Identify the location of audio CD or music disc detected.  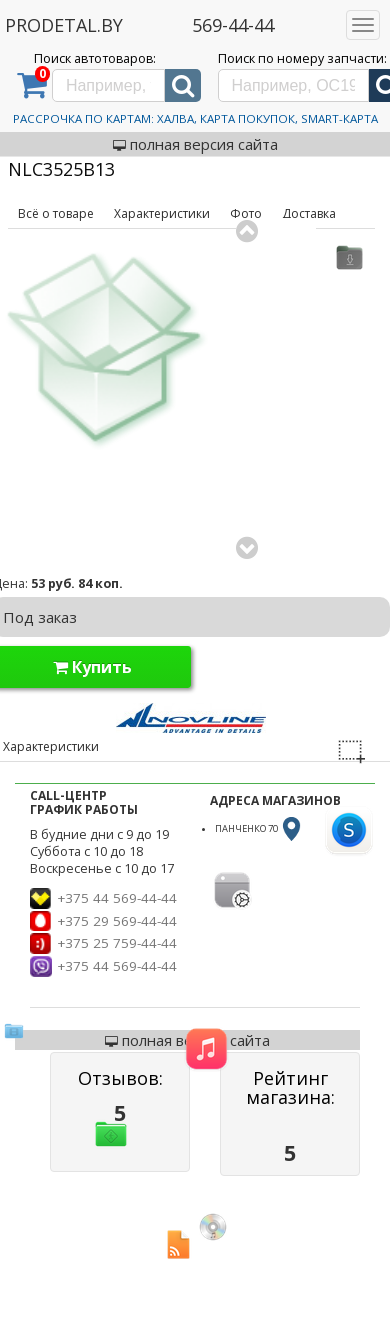
(213, 1227).